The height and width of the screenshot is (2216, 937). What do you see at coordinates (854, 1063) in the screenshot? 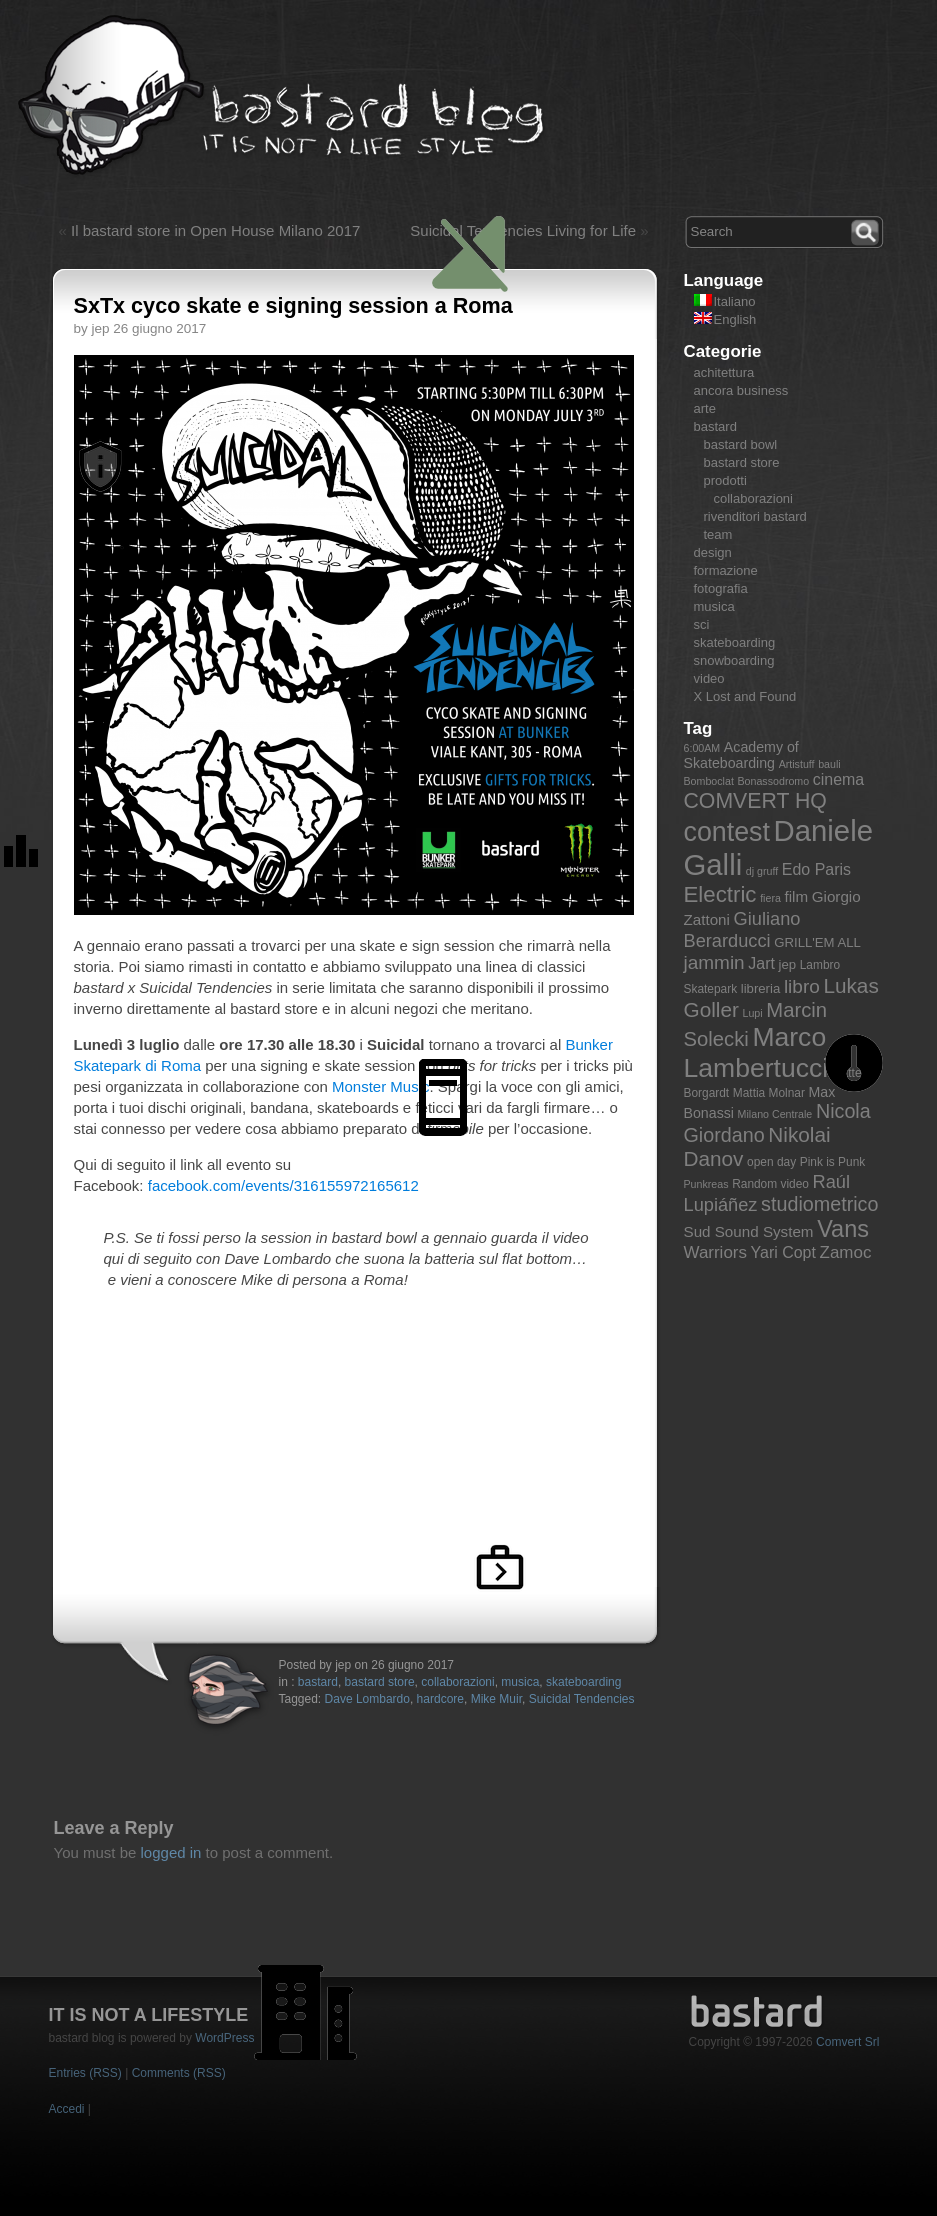
I see `view current speed or performance level` at bounding box center [854, 1063].